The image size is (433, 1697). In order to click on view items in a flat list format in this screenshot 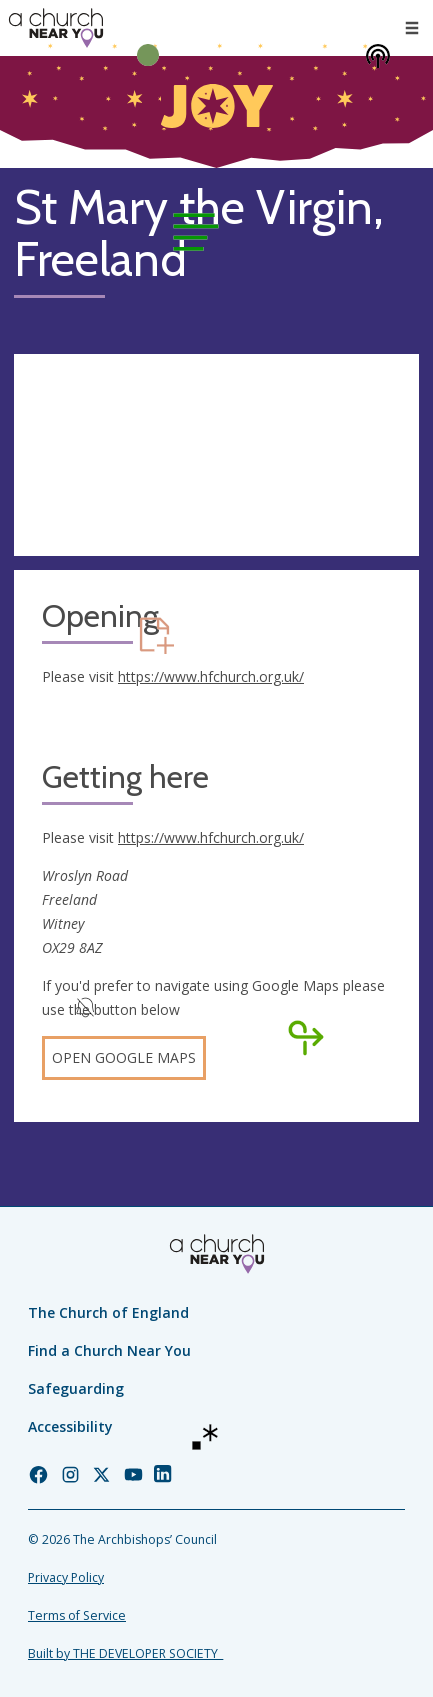, I will do `click(196, 232)`.